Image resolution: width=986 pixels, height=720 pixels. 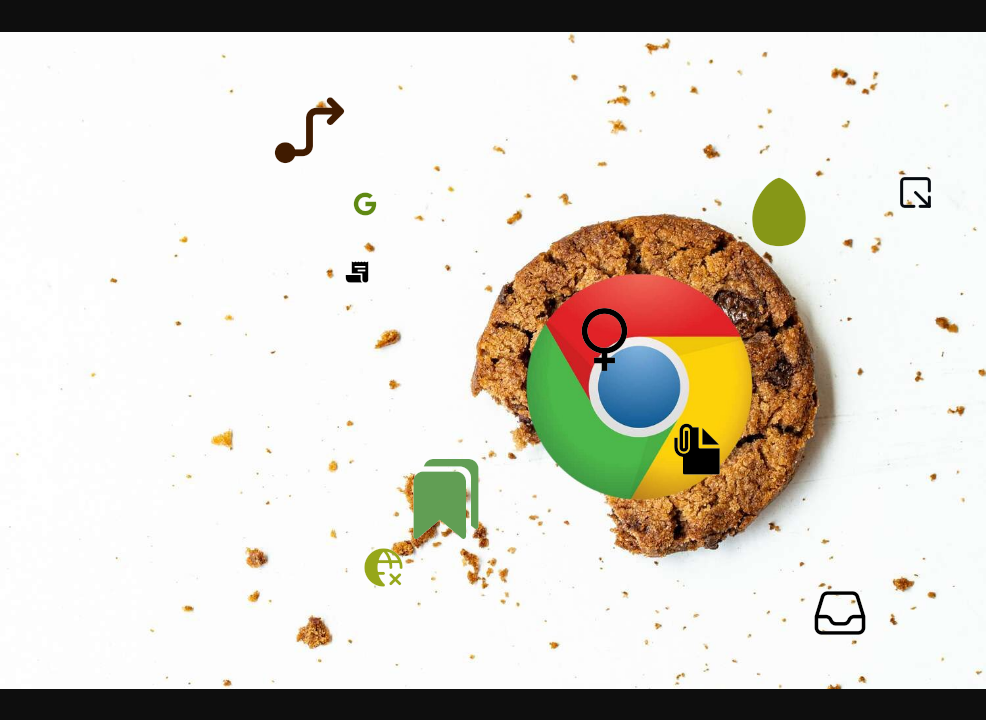 What do you see at coordinates (840, 613) in the screenshot?
I see `view your inbox messages` at bounding box center [840, 613].